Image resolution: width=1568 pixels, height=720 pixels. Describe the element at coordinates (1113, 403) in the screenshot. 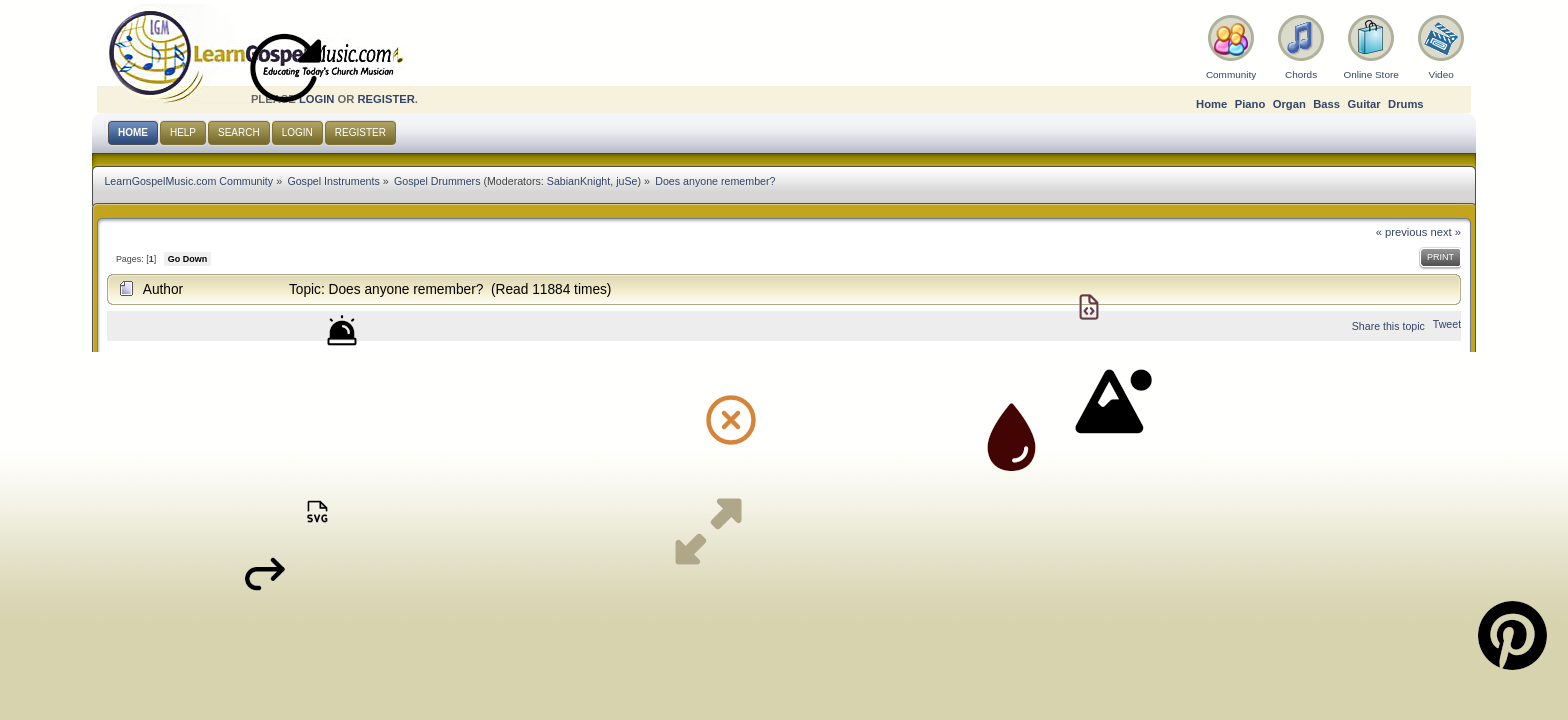

I see `view photos or gallery` at that location.